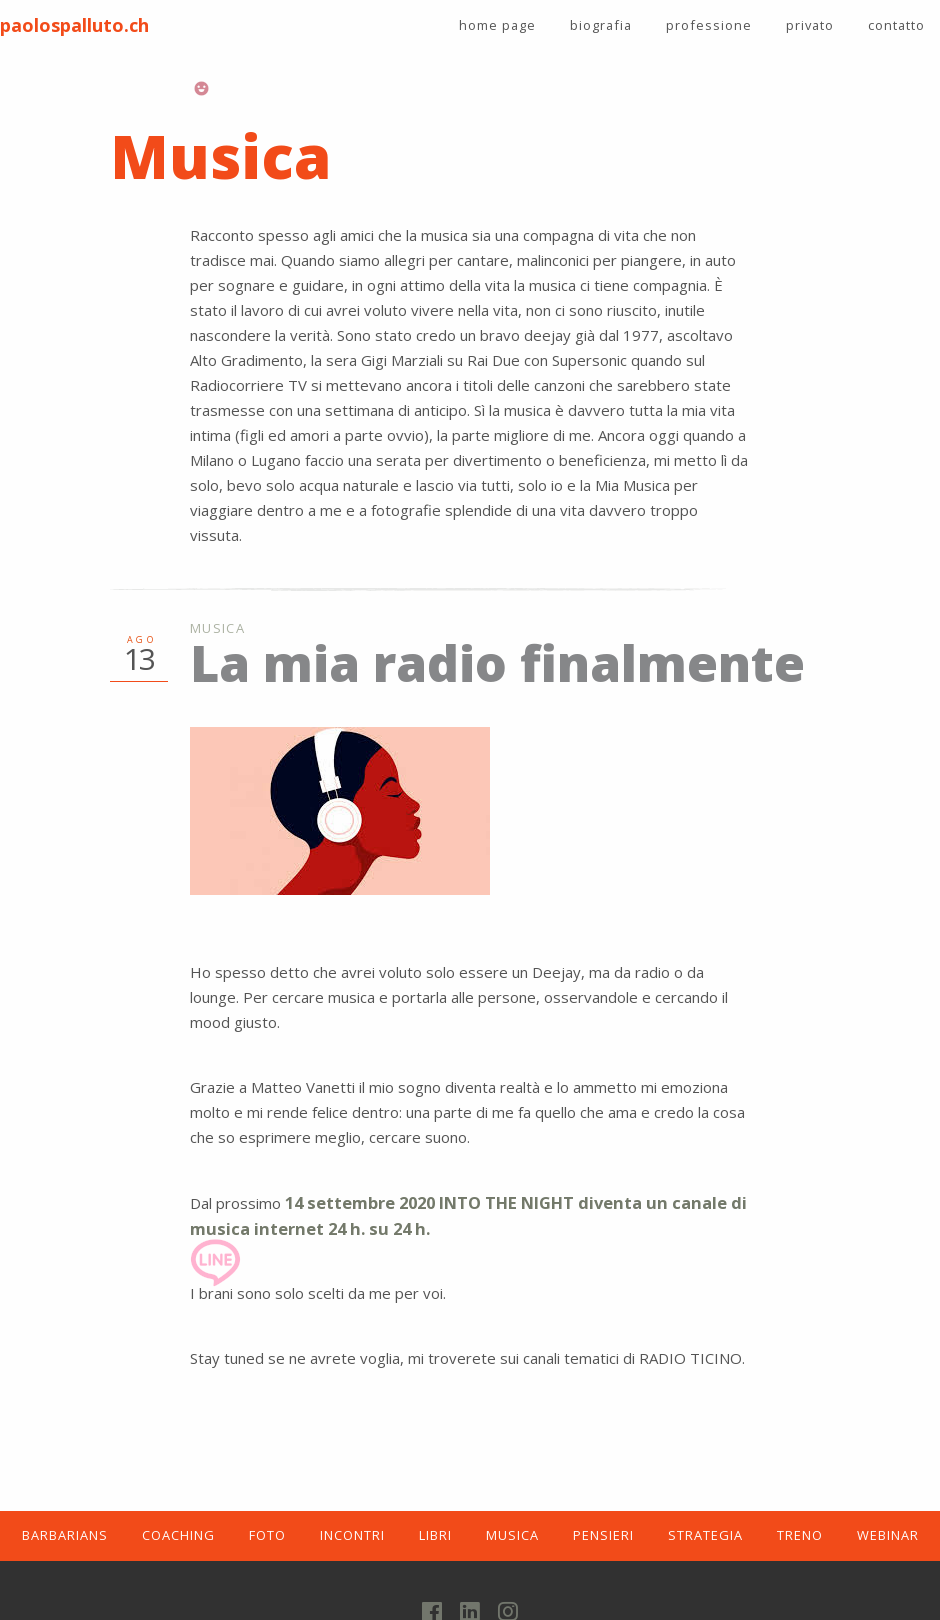  Describe the element at coordinates (215, 1262) in the screenshot. I see `open the LINE messaging app` at that location.